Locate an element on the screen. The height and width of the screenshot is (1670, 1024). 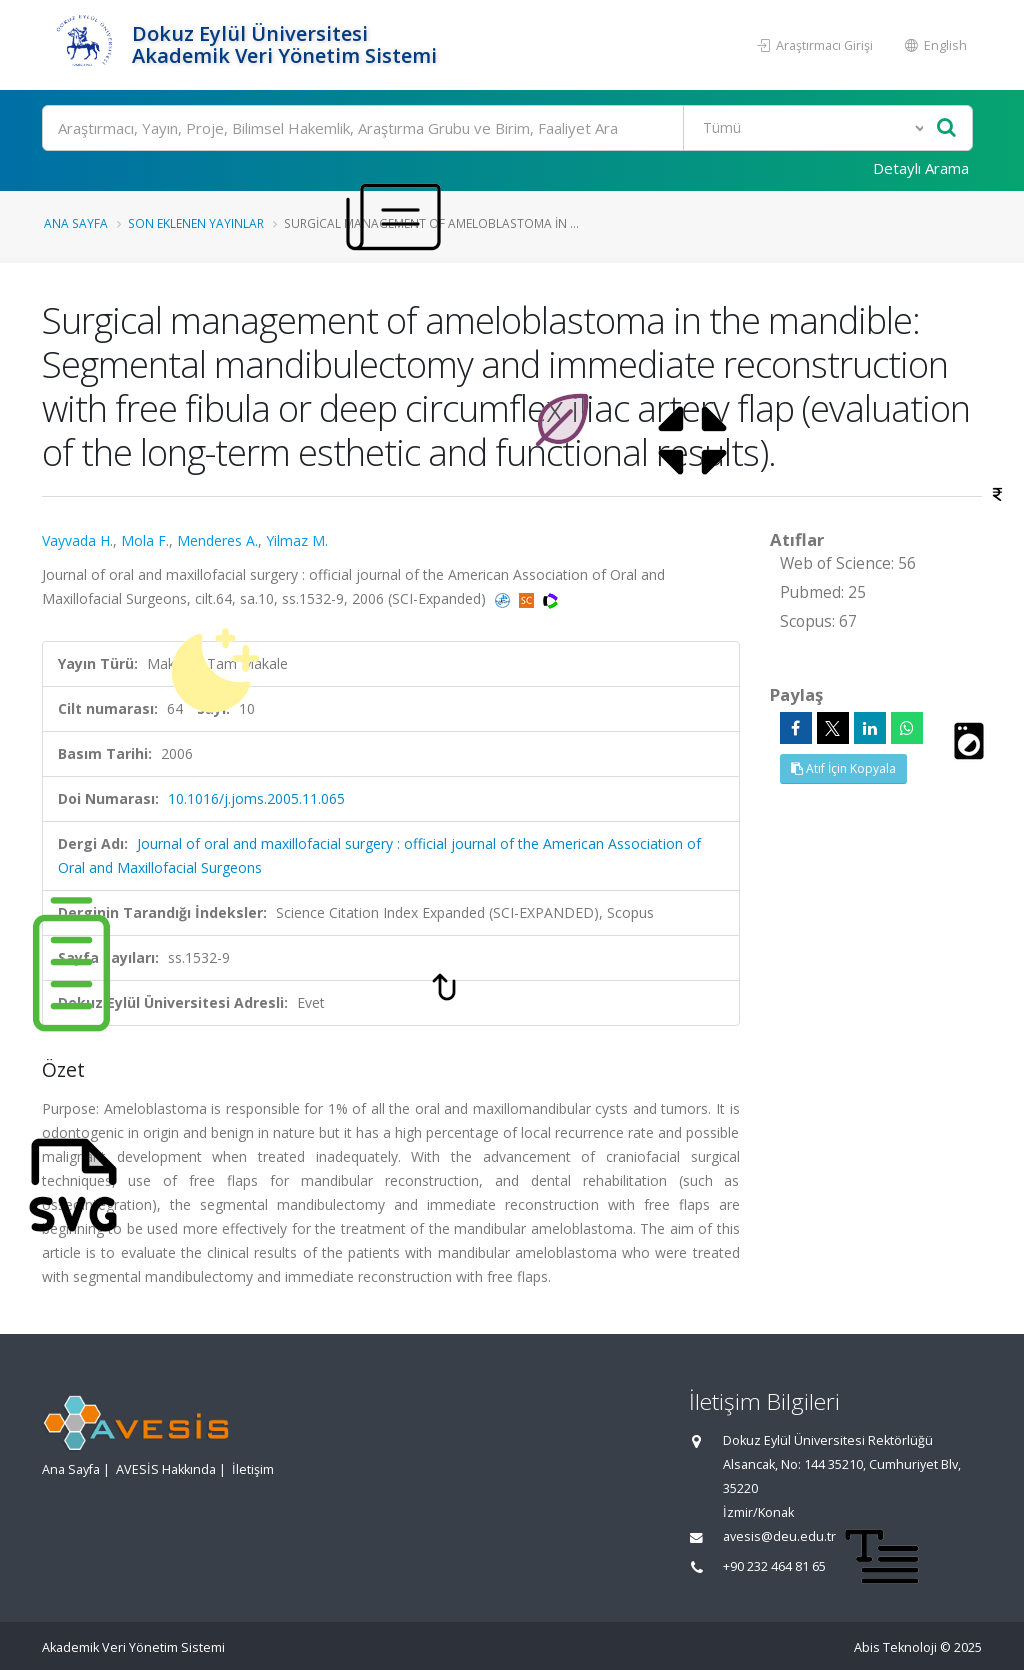
toggle dark mode or night theme is located at coordinates (212, 672).